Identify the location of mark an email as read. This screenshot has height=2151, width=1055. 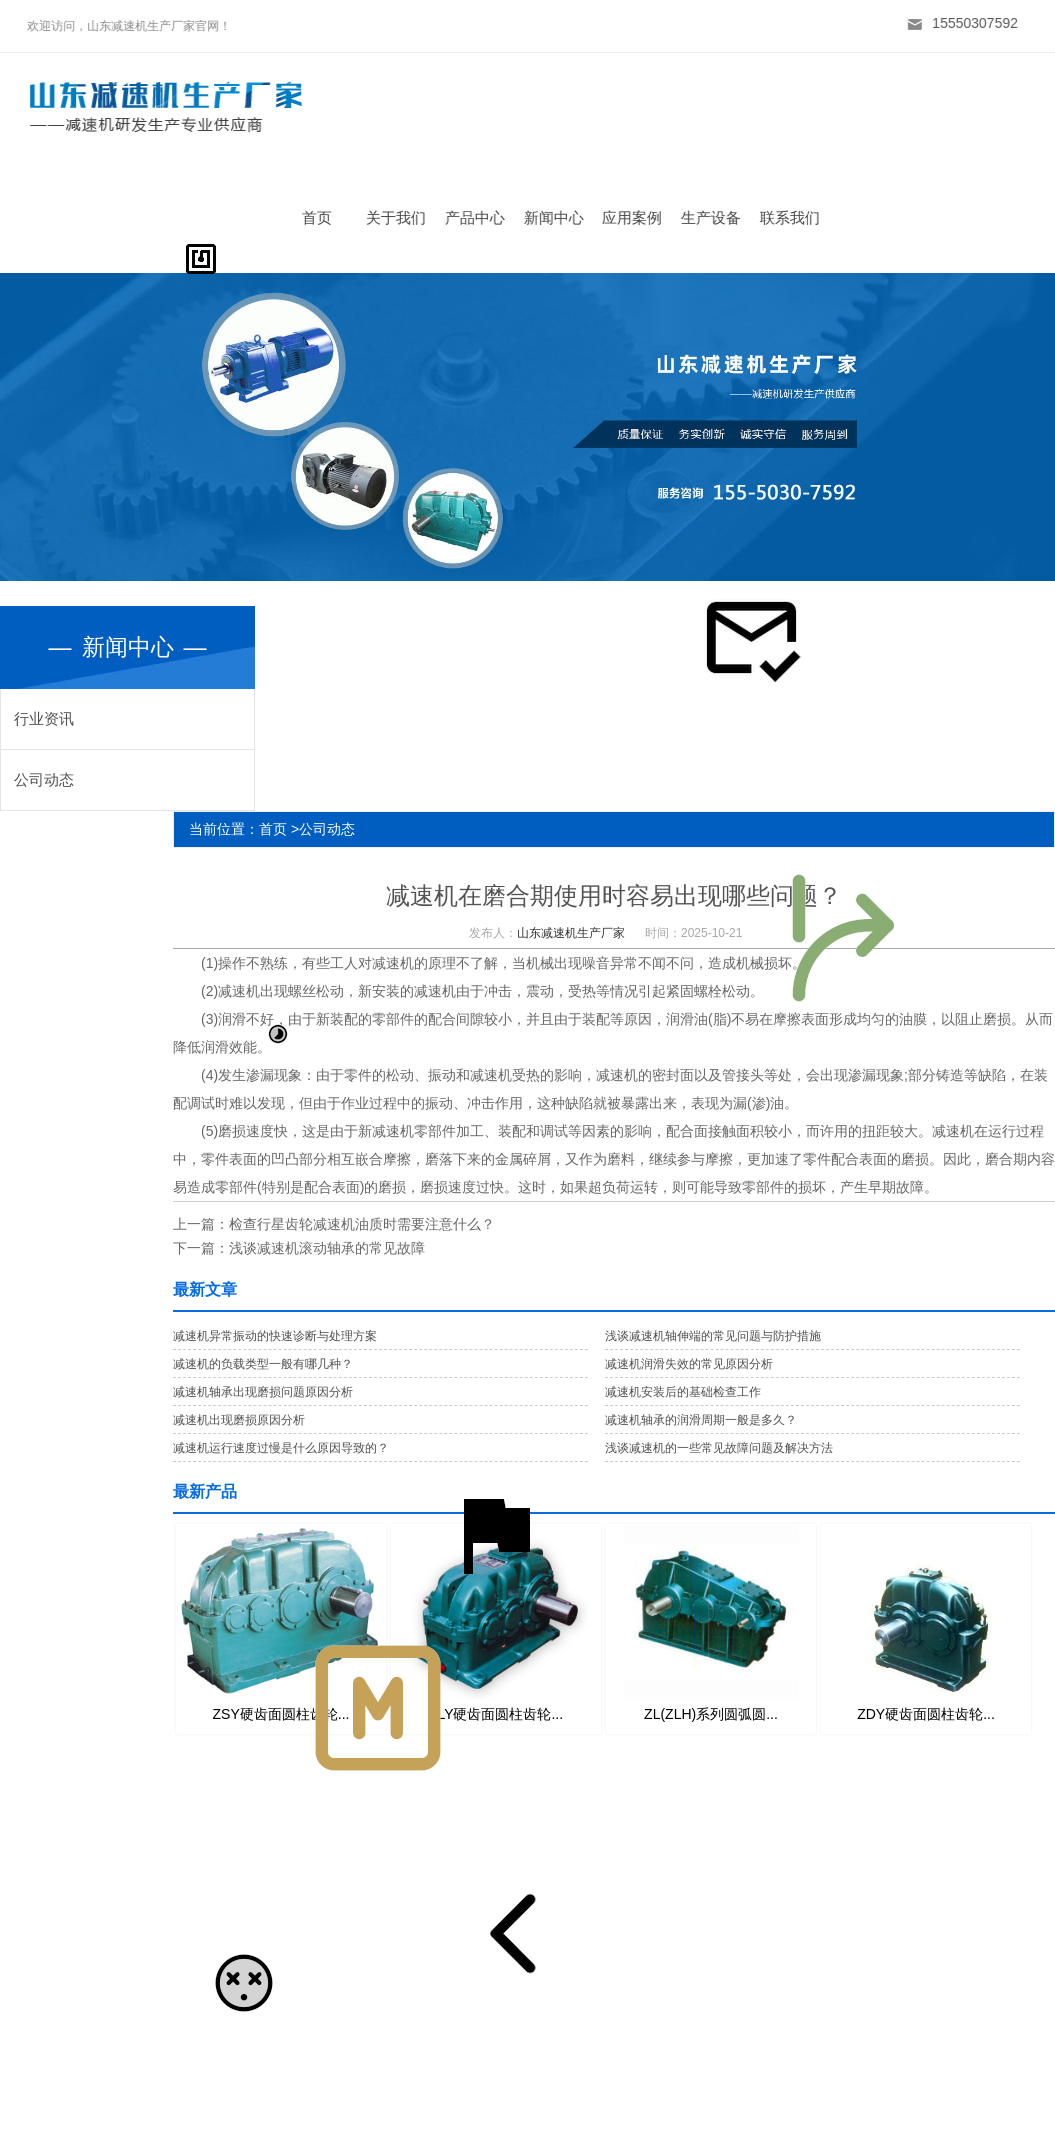
(751, 637).